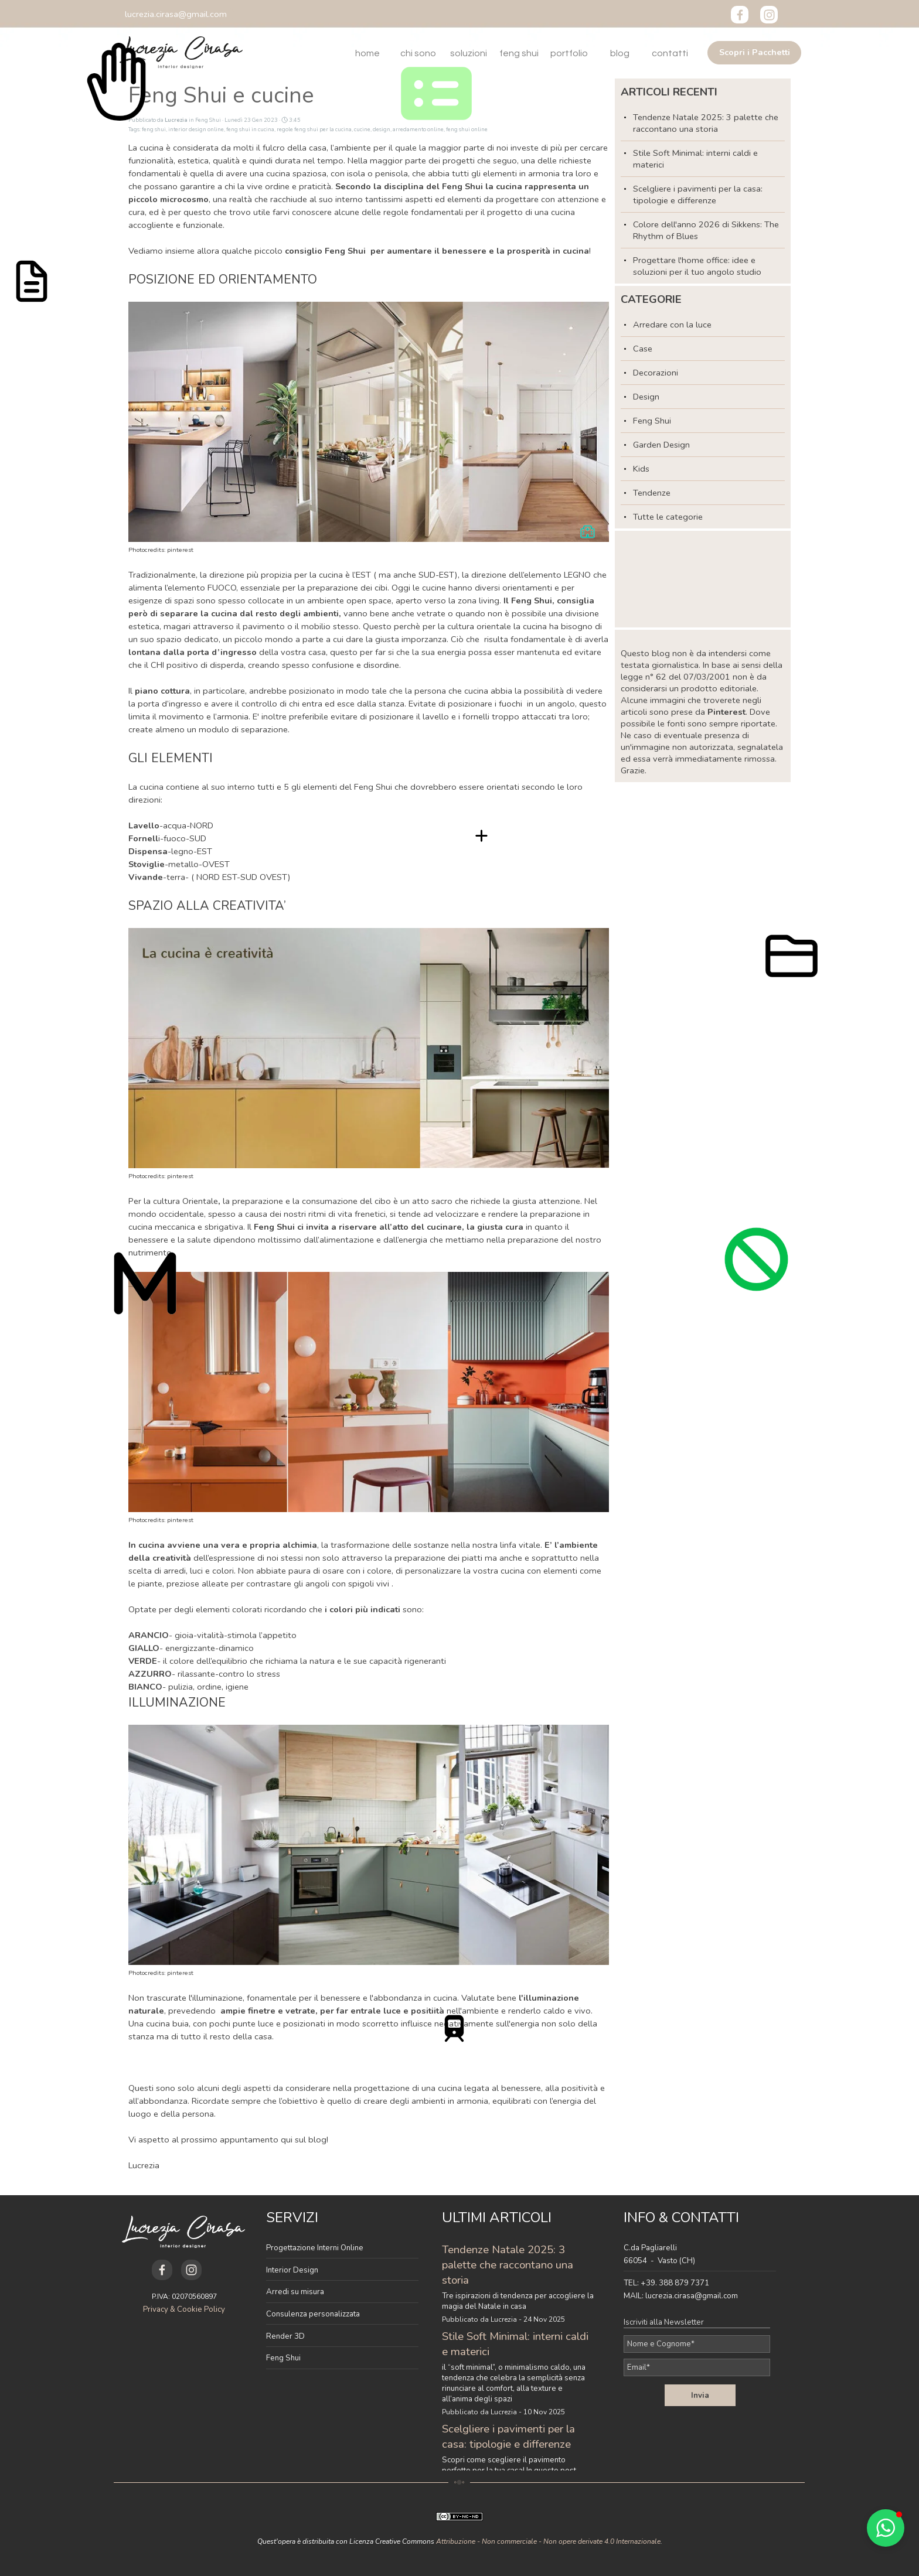 Image resolution: width=919 pixels, height=2576 pixels. Describe the element at coordinates (756, 1259) in the screenshot. I see `cancel or abort current action` at that location.